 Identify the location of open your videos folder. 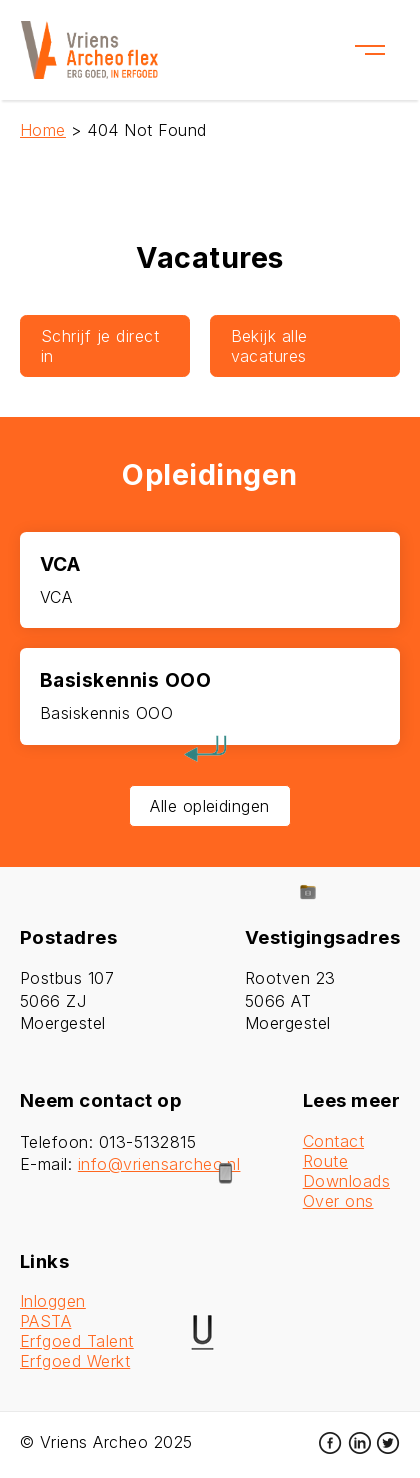
(308, 892).